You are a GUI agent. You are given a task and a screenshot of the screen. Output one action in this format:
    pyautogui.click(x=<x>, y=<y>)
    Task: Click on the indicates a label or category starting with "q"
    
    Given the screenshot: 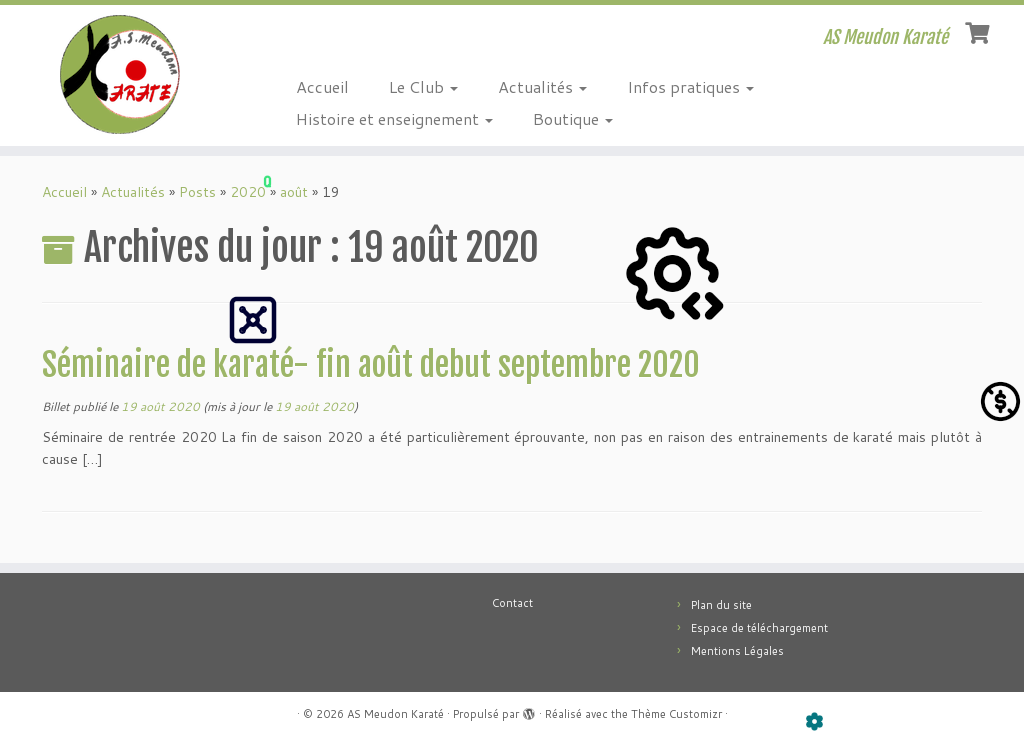 What is the action you would take?
    pyautogui.click(x=267, y=181)
    